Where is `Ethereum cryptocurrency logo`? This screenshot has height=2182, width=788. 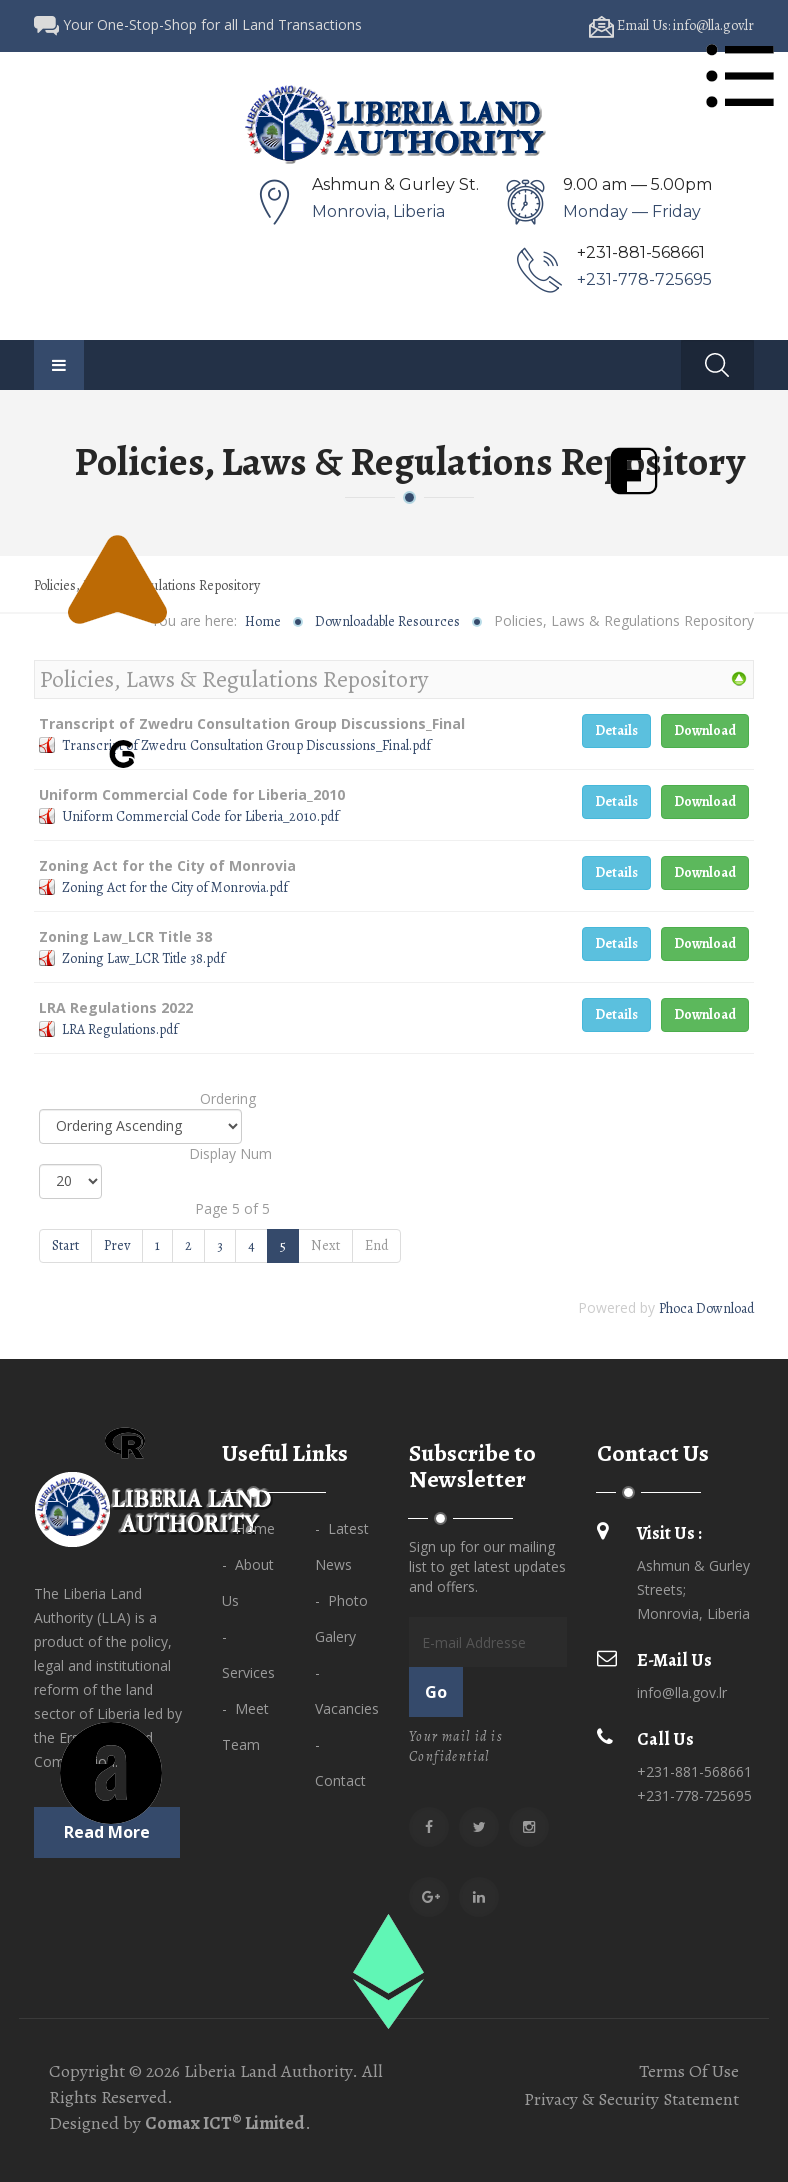
Ethereum cryptocurrency logo is located at coordinates (388, 1971).